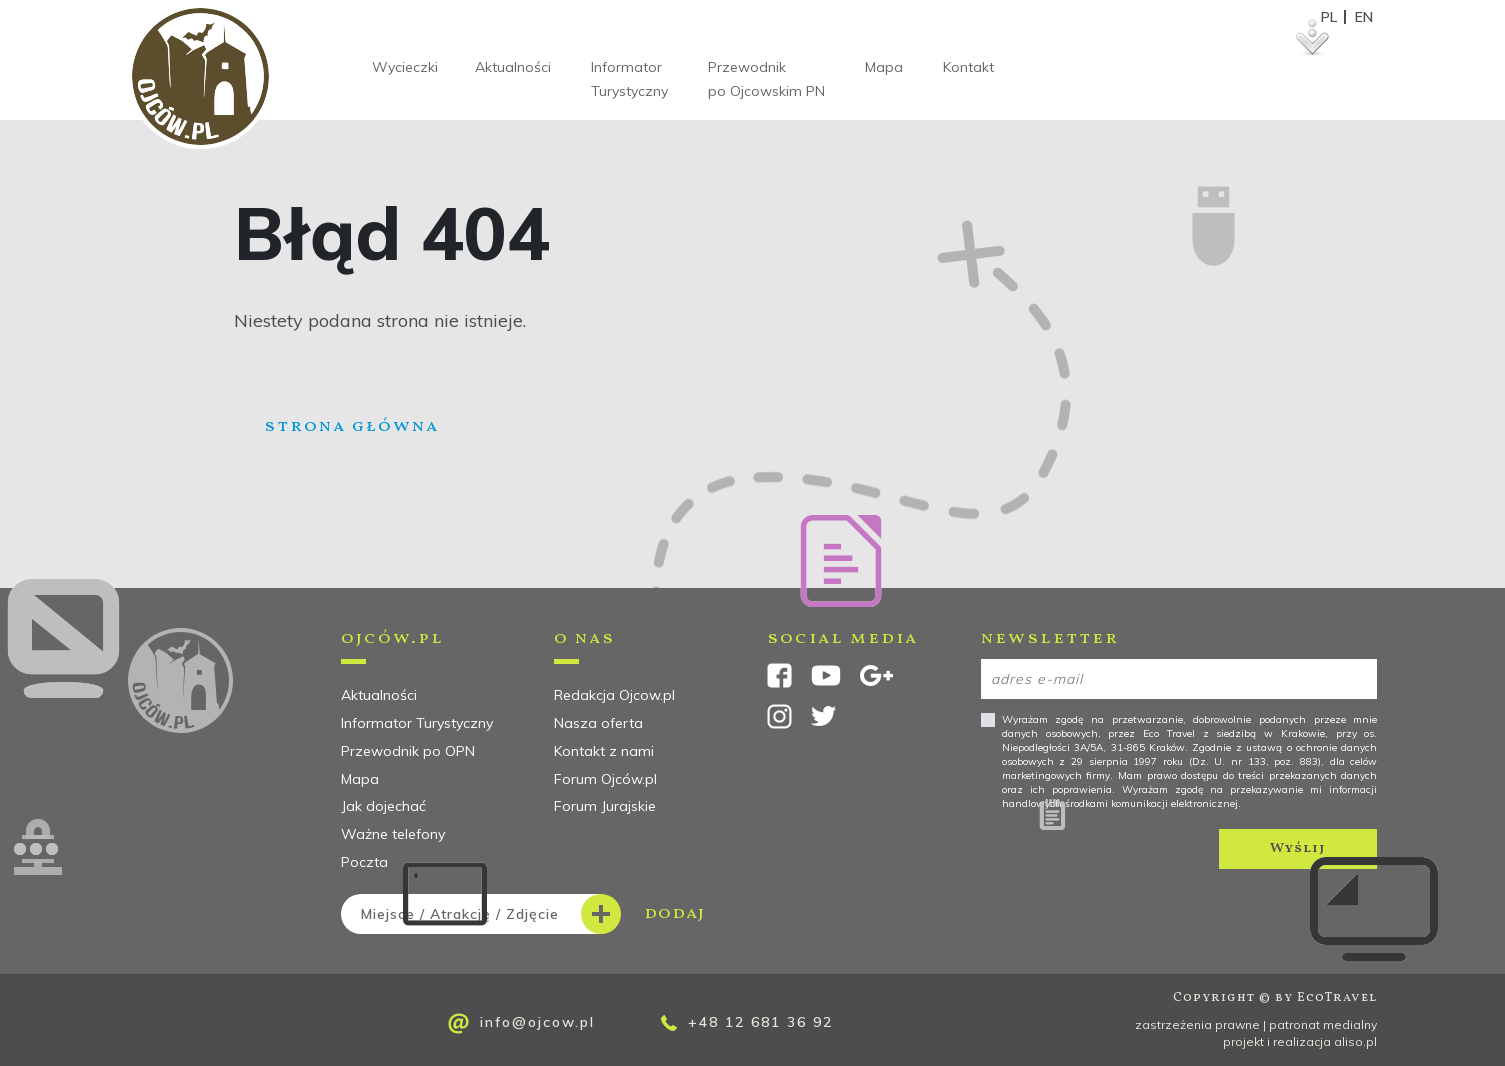 The height and width of the screenshot is (1066, 1505). Describe the element at coordinates (1213, 223) in the screenshot. I see `removable storage device connected` at that location.